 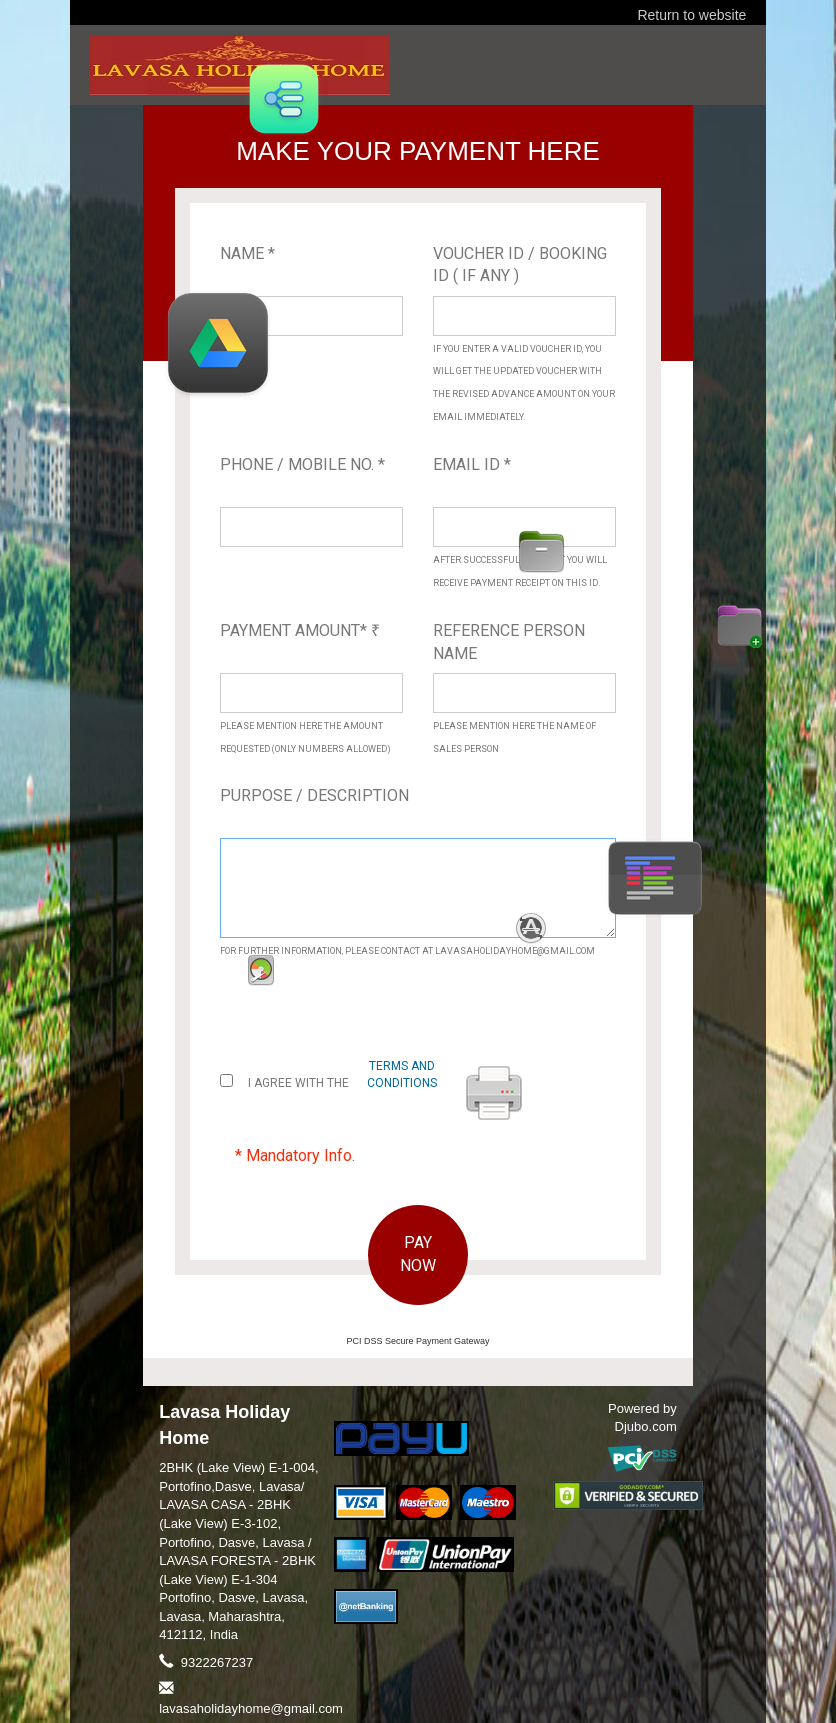 What do you see at coordinates (531, 928) in the screenshot?
I see `check for available software updates` at bounding box center [531, 928].